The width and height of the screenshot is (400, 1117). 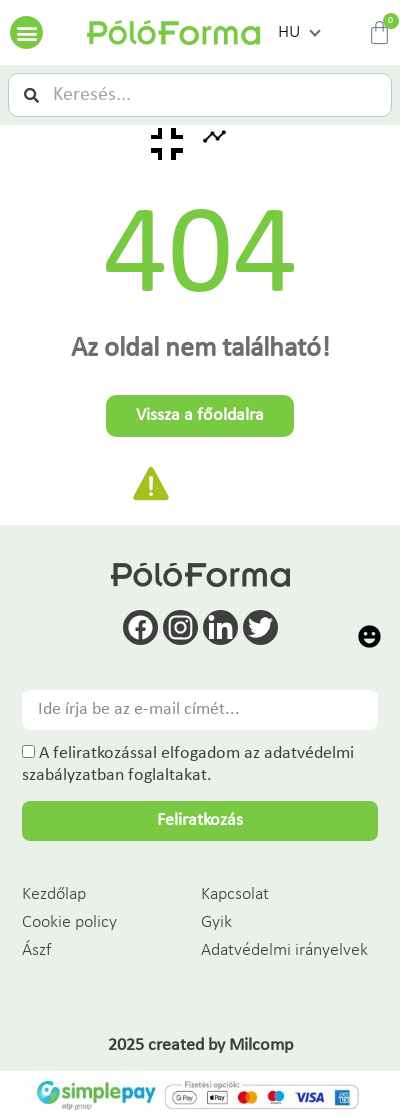 What do you see at coordinates (369, 636) in the screenshot?
I see `open emoji picker` at bounding box center [369, 636].